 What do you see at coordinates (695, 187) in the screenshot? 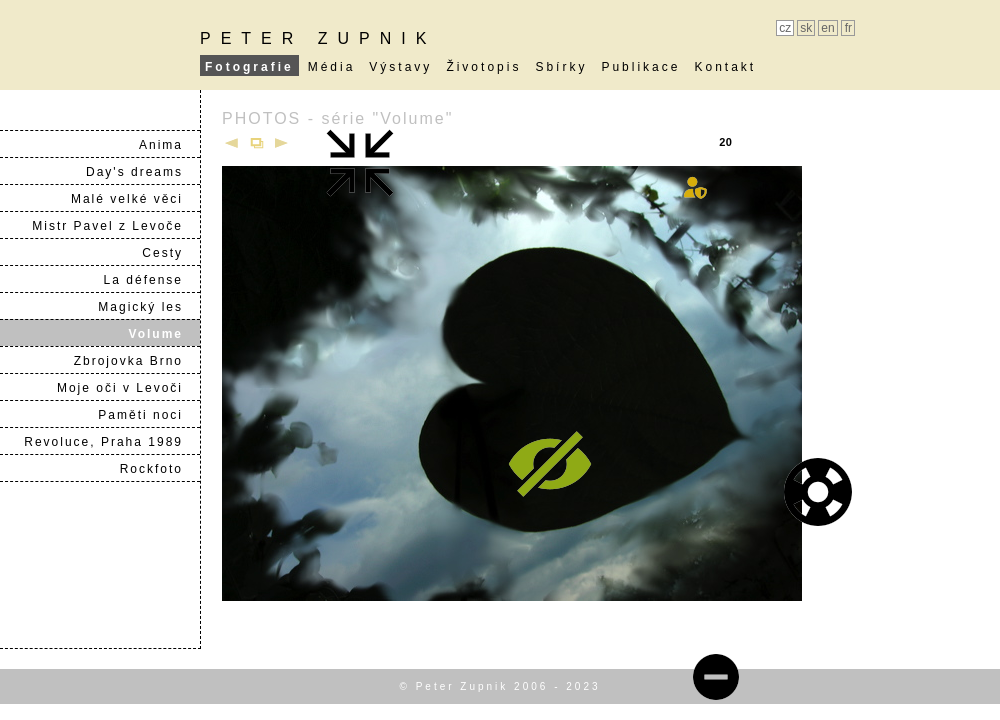
I see `access user privacy and security settings` at bounding box center [695, 187].